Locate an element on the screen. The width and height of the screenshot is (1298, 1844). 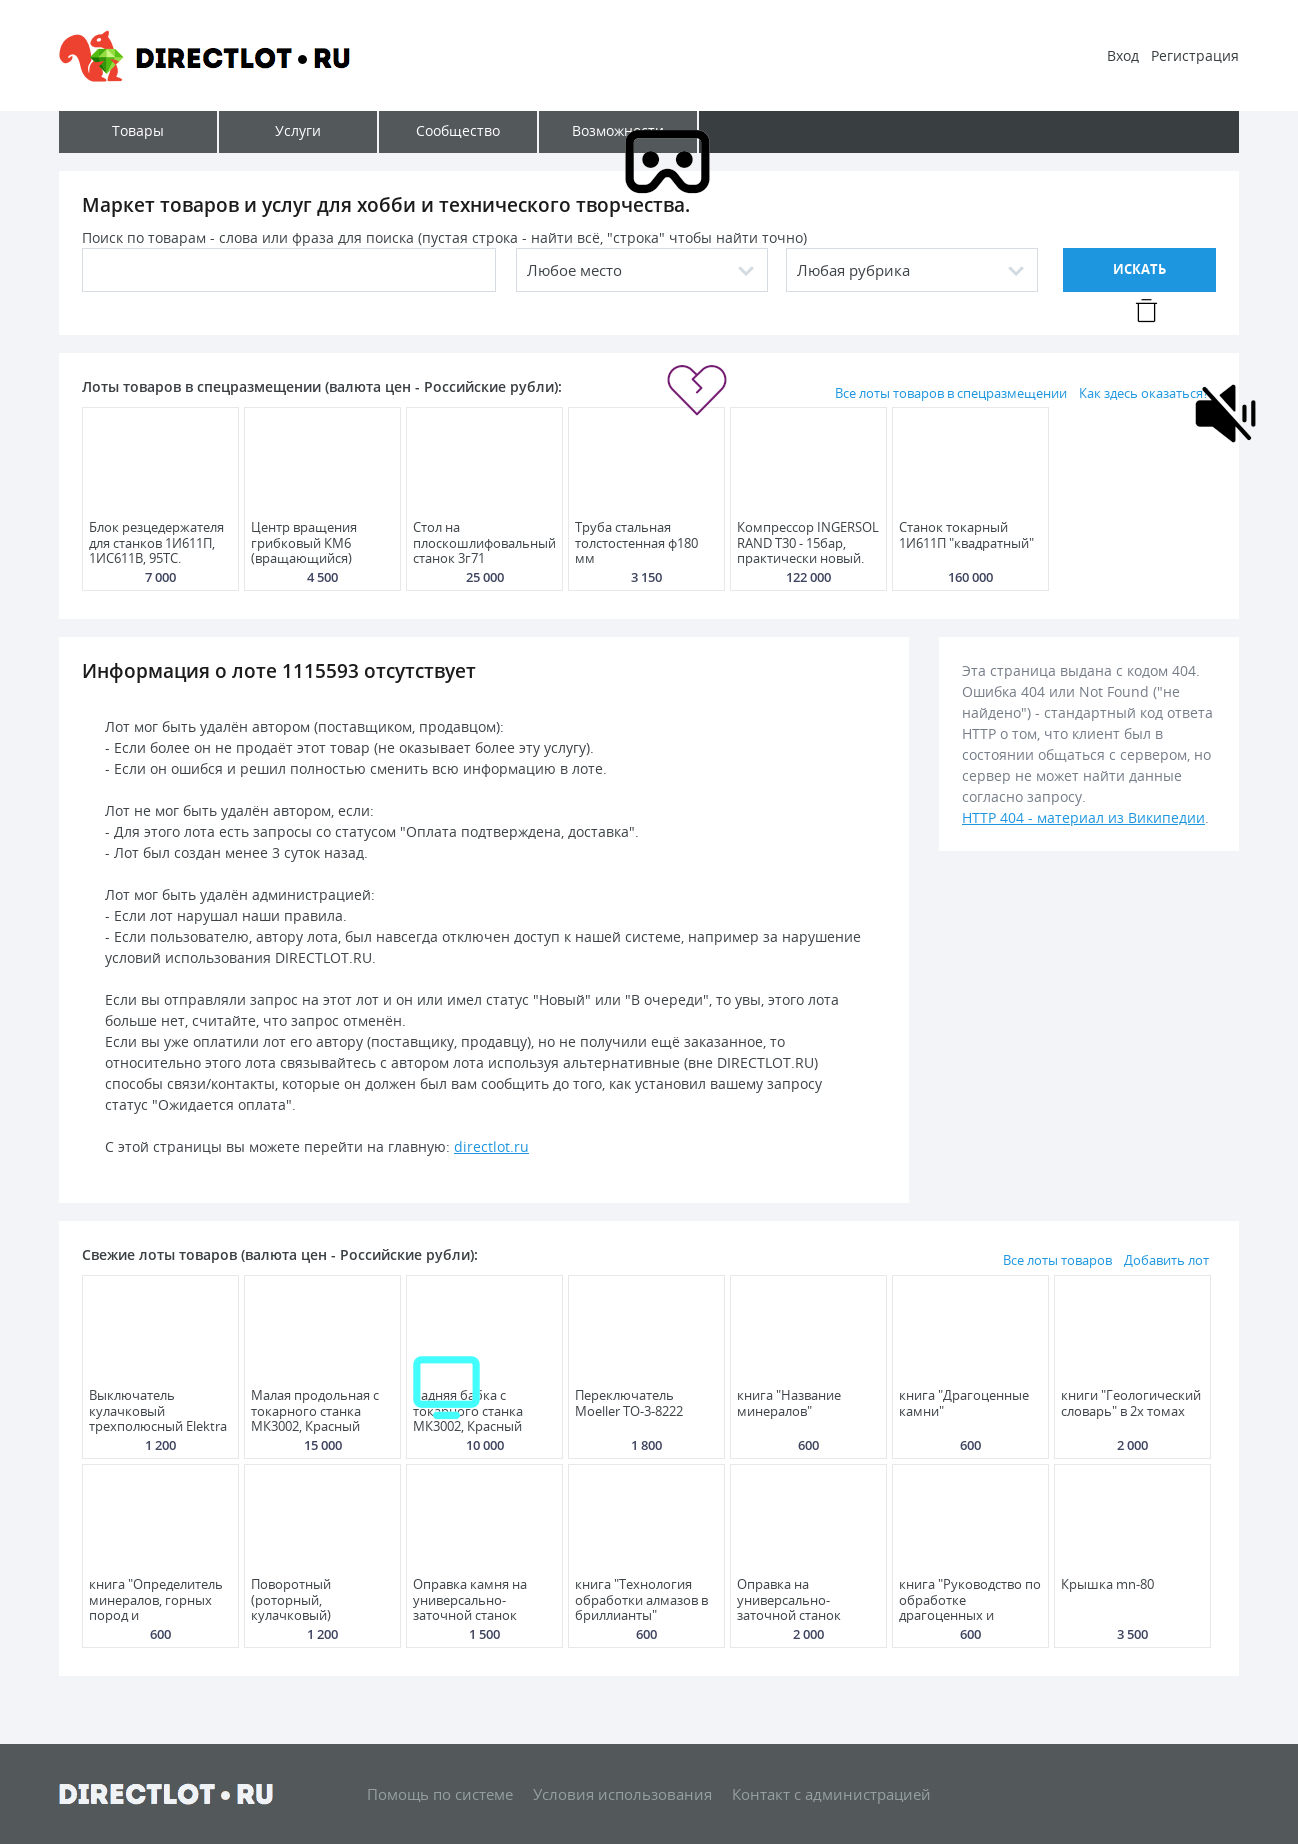
access virtual reality or VR mode is located at coordinates (667, 159).